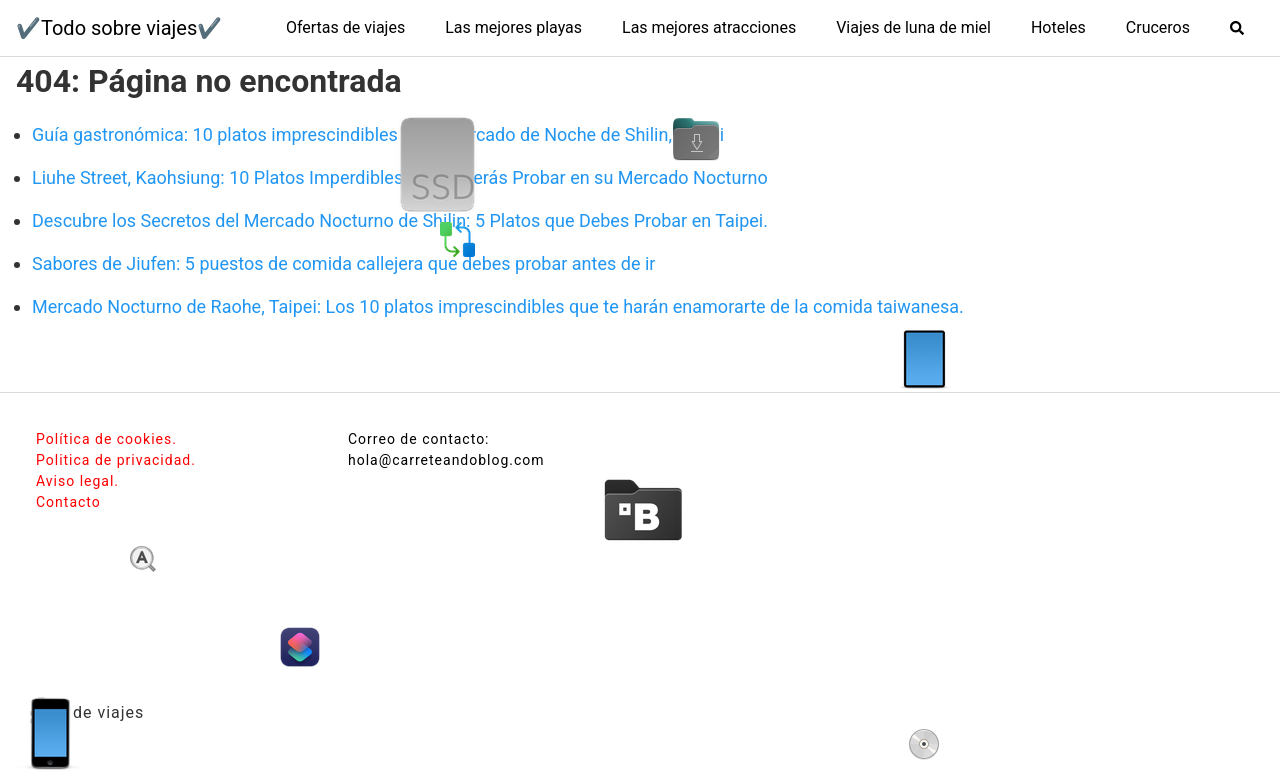 The image size is (1280, 781). I want to click on open the shortcuts app to create or run automations, so click(300, 647).